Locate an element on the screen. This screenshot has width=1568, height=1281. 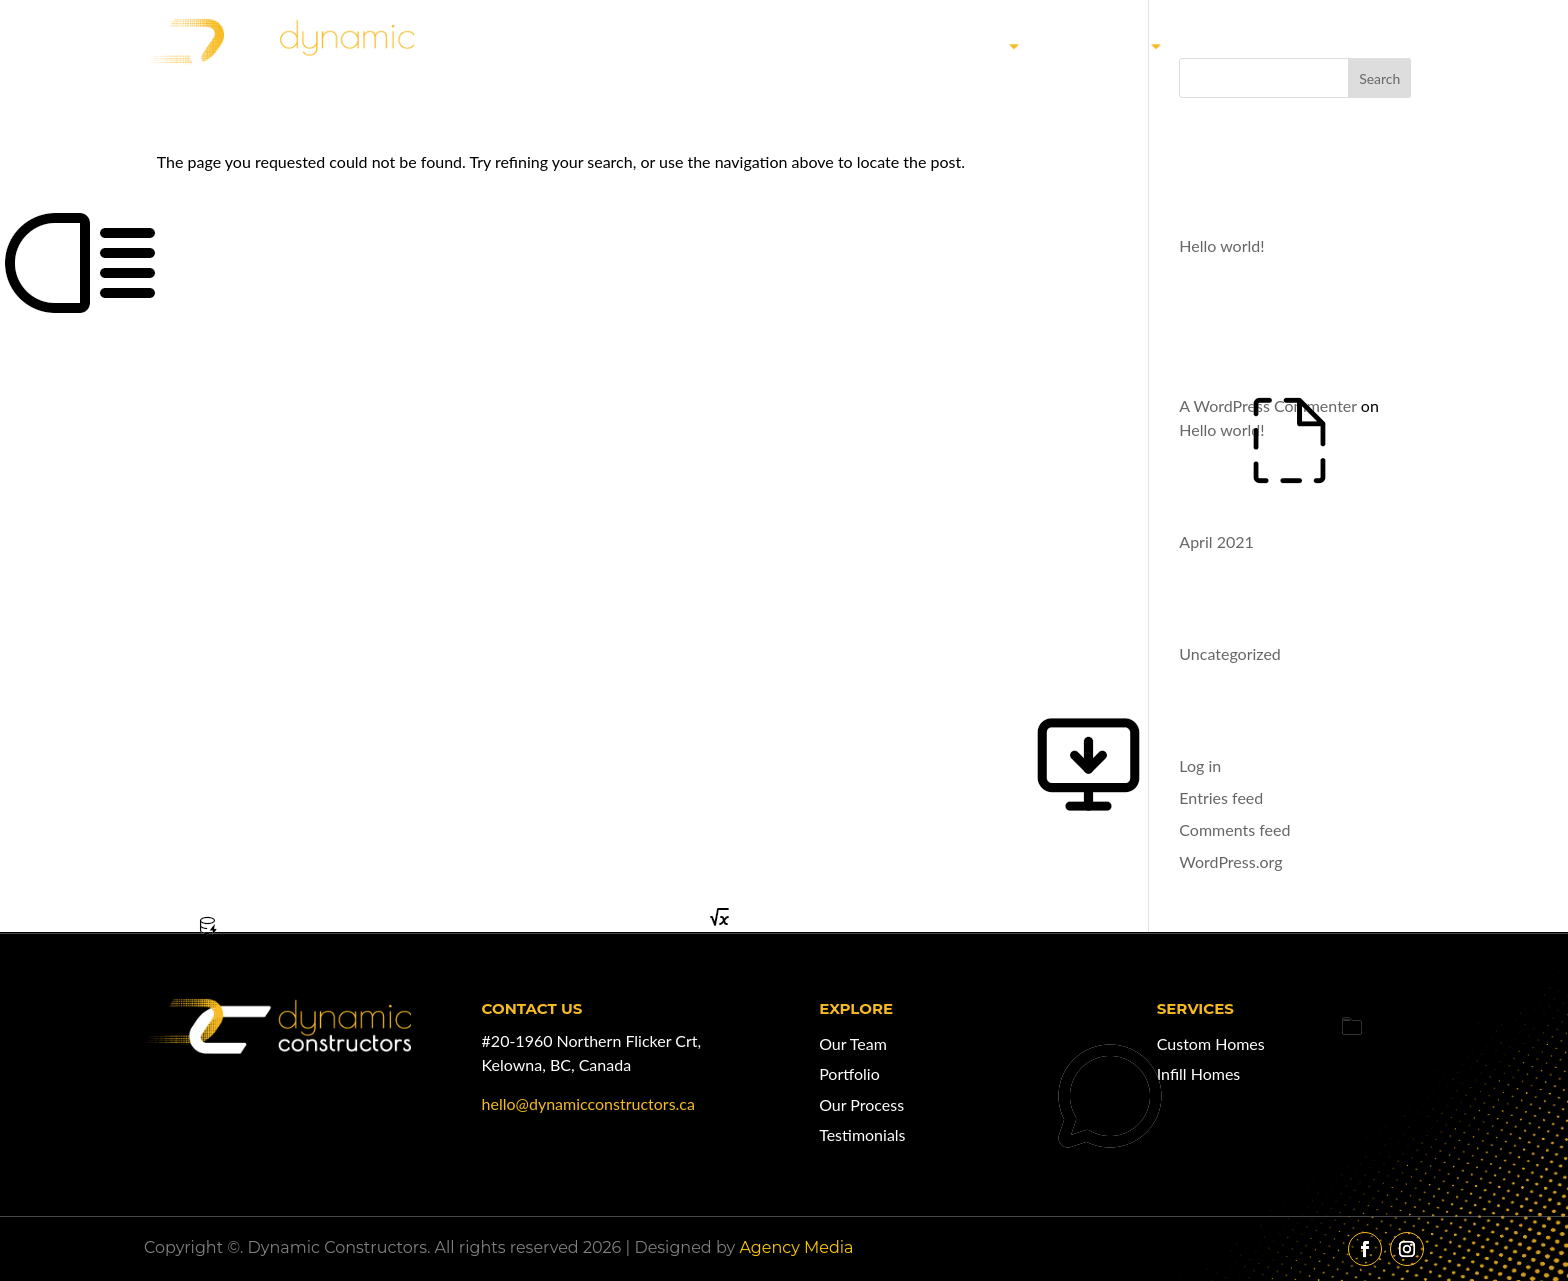
access square root calculator function is located at coordinates (720, 917).